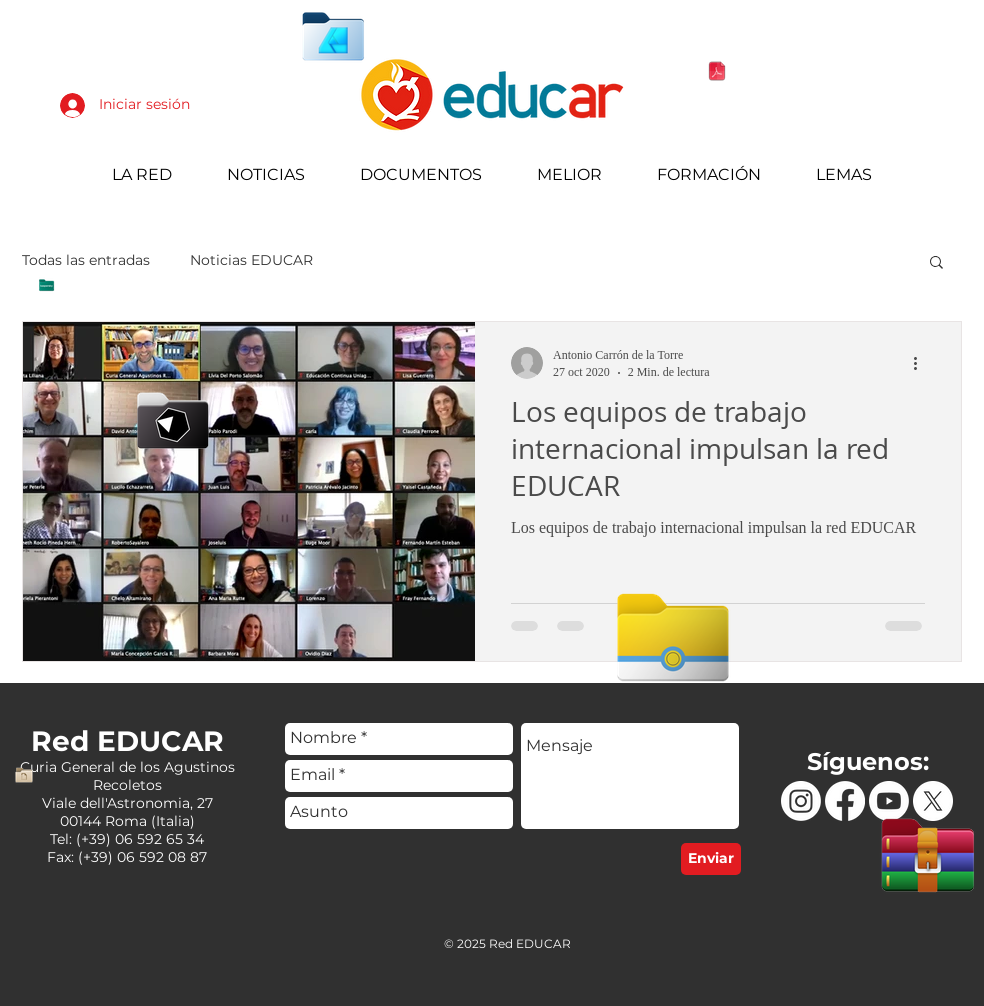 This screenshot has height=1006, width=984. What do you see at coordinates (717, 71) in the screenshot?
I see `open a PDF document` at bounding box center [717, 71].